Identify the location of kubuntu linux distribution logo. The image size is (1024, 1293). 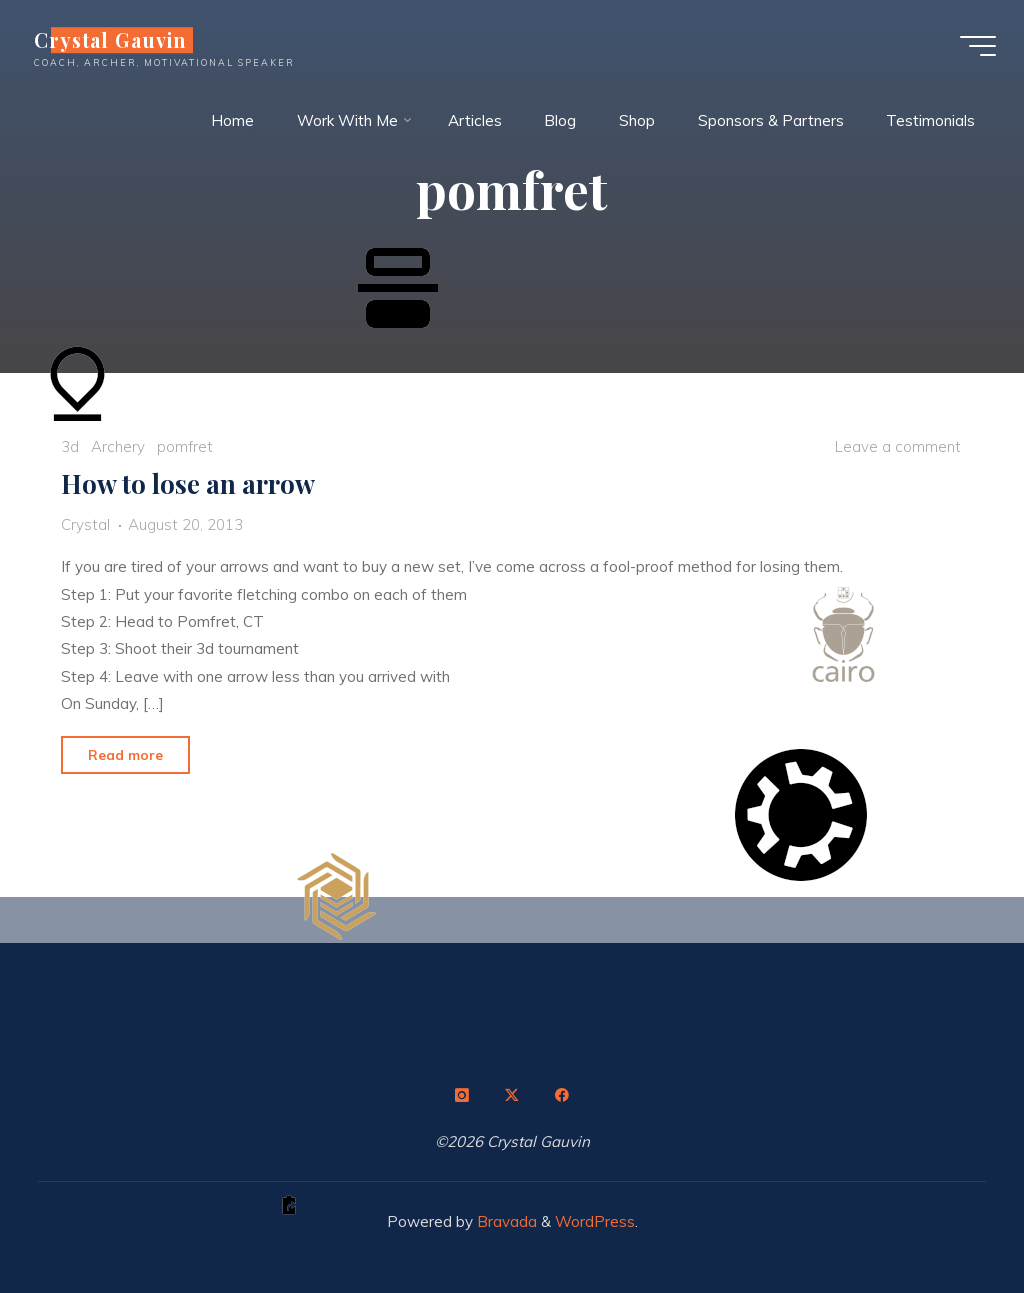
(801, 815).